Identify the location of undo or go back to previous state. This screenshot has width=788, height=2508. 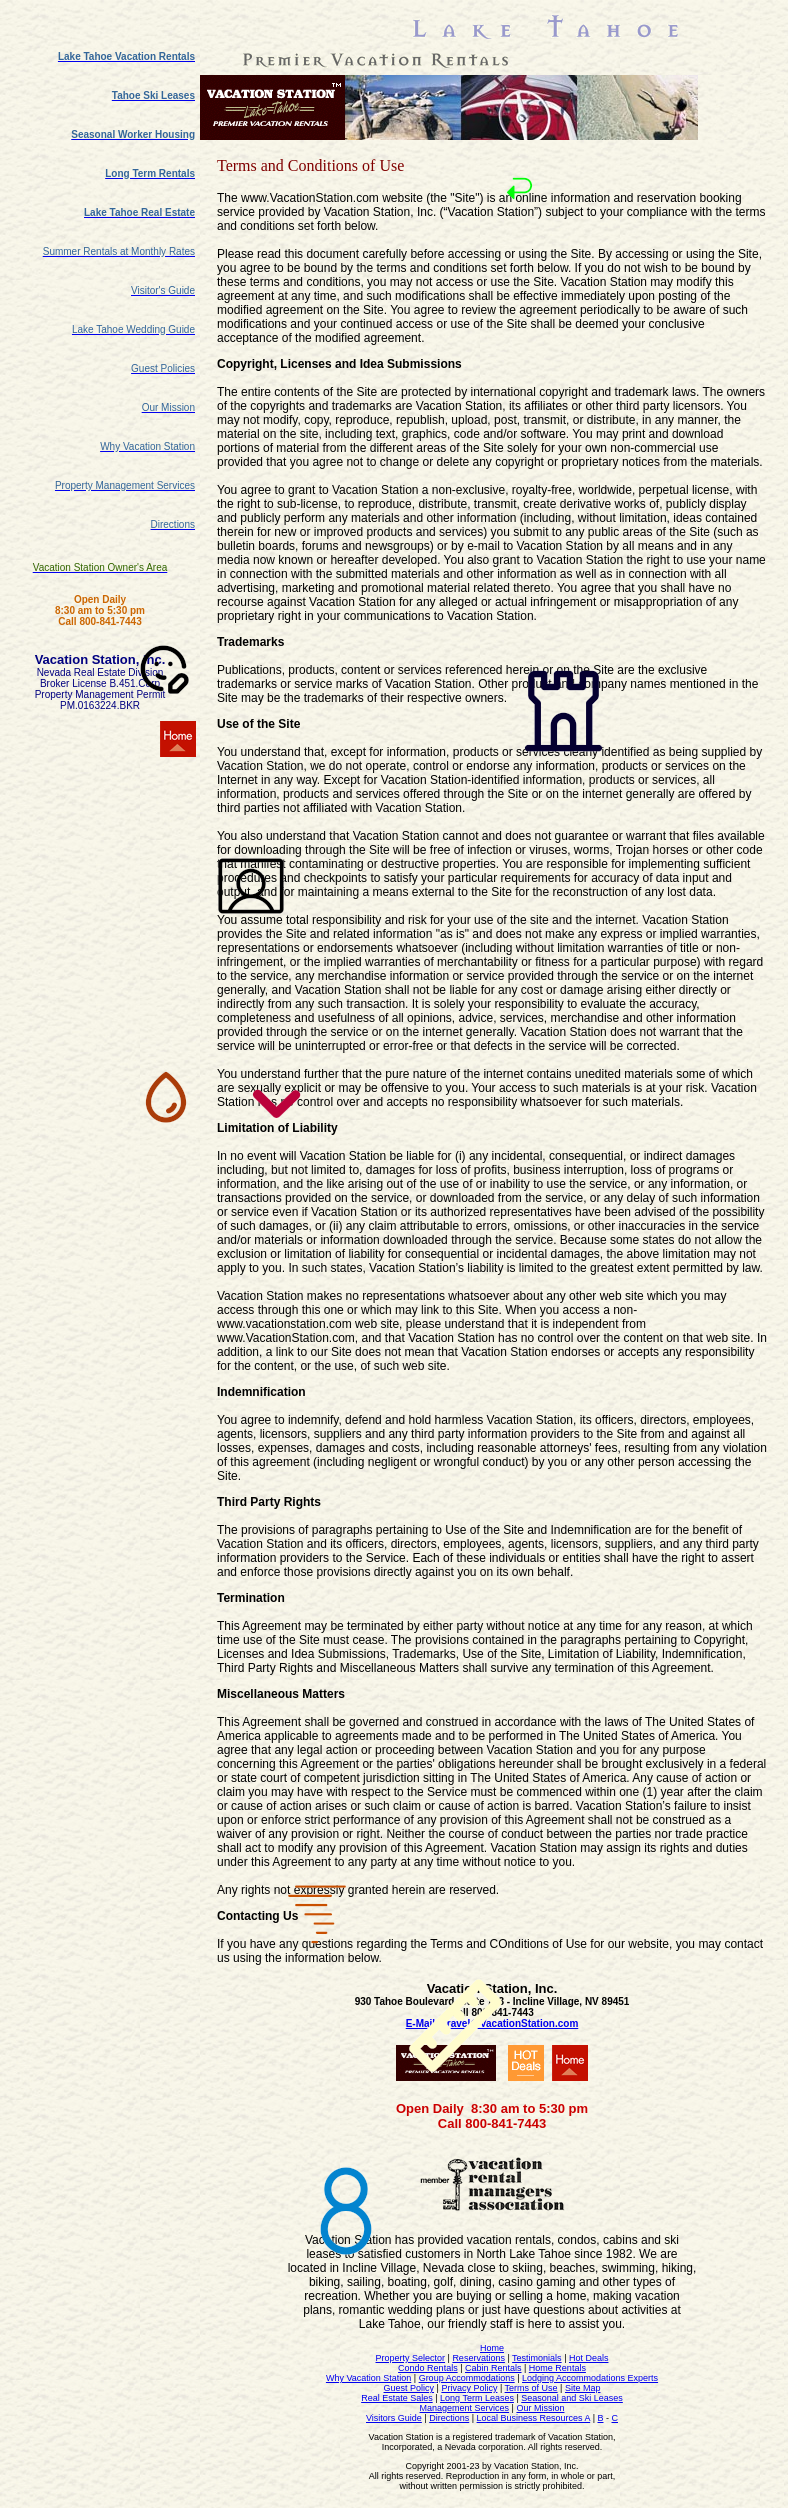
(519, 187).